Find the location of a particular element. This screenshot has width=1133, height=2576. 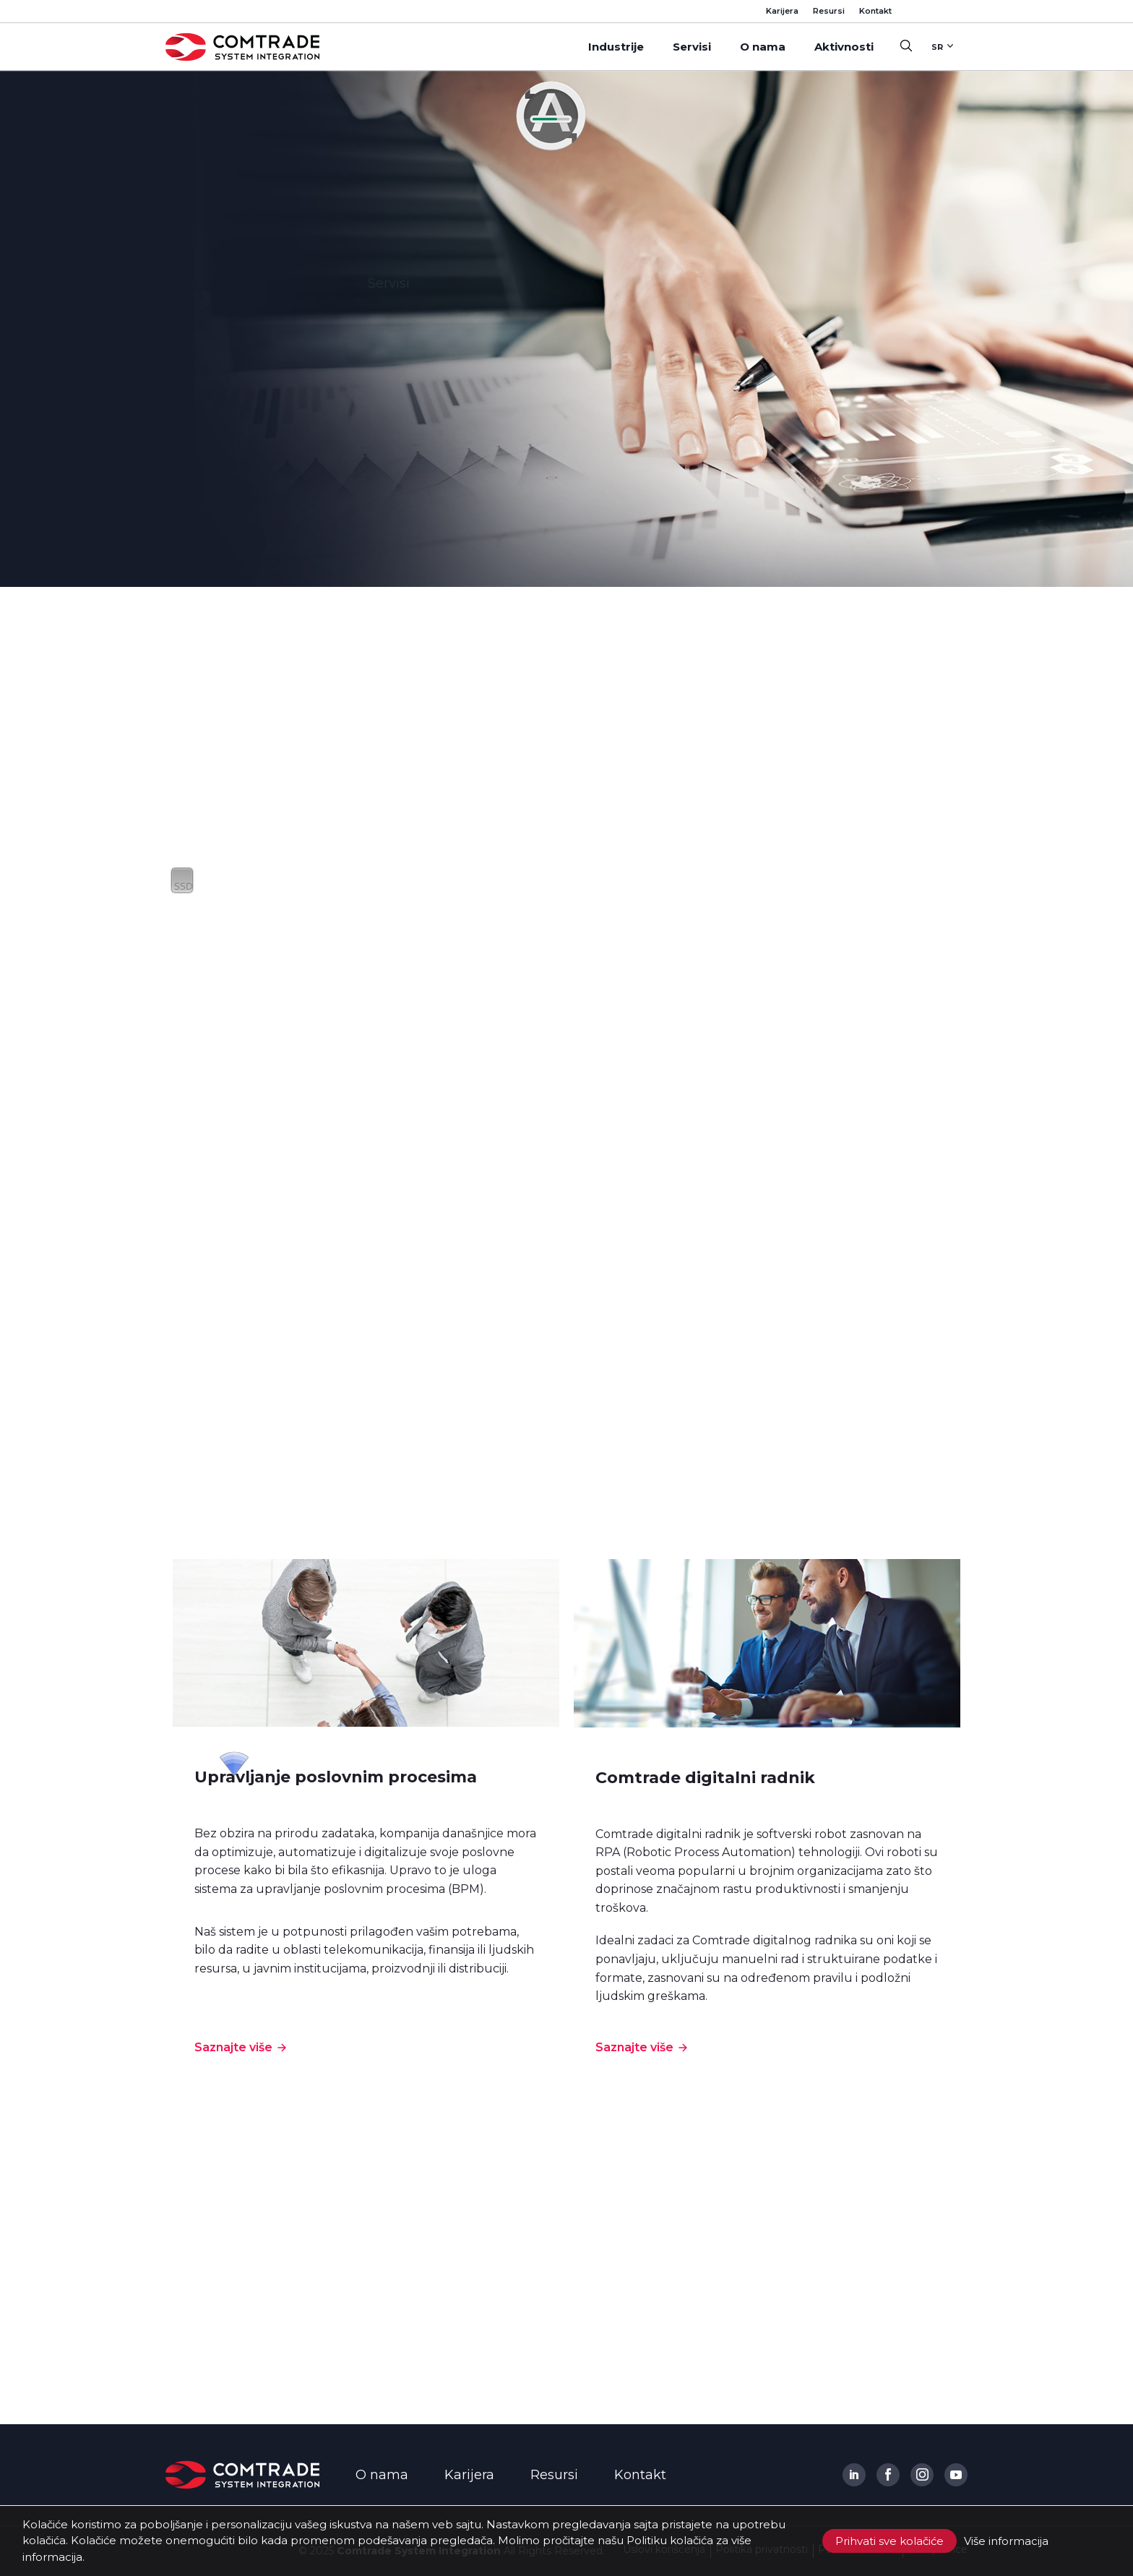

open system software update application is located at coordinates (551, 116).